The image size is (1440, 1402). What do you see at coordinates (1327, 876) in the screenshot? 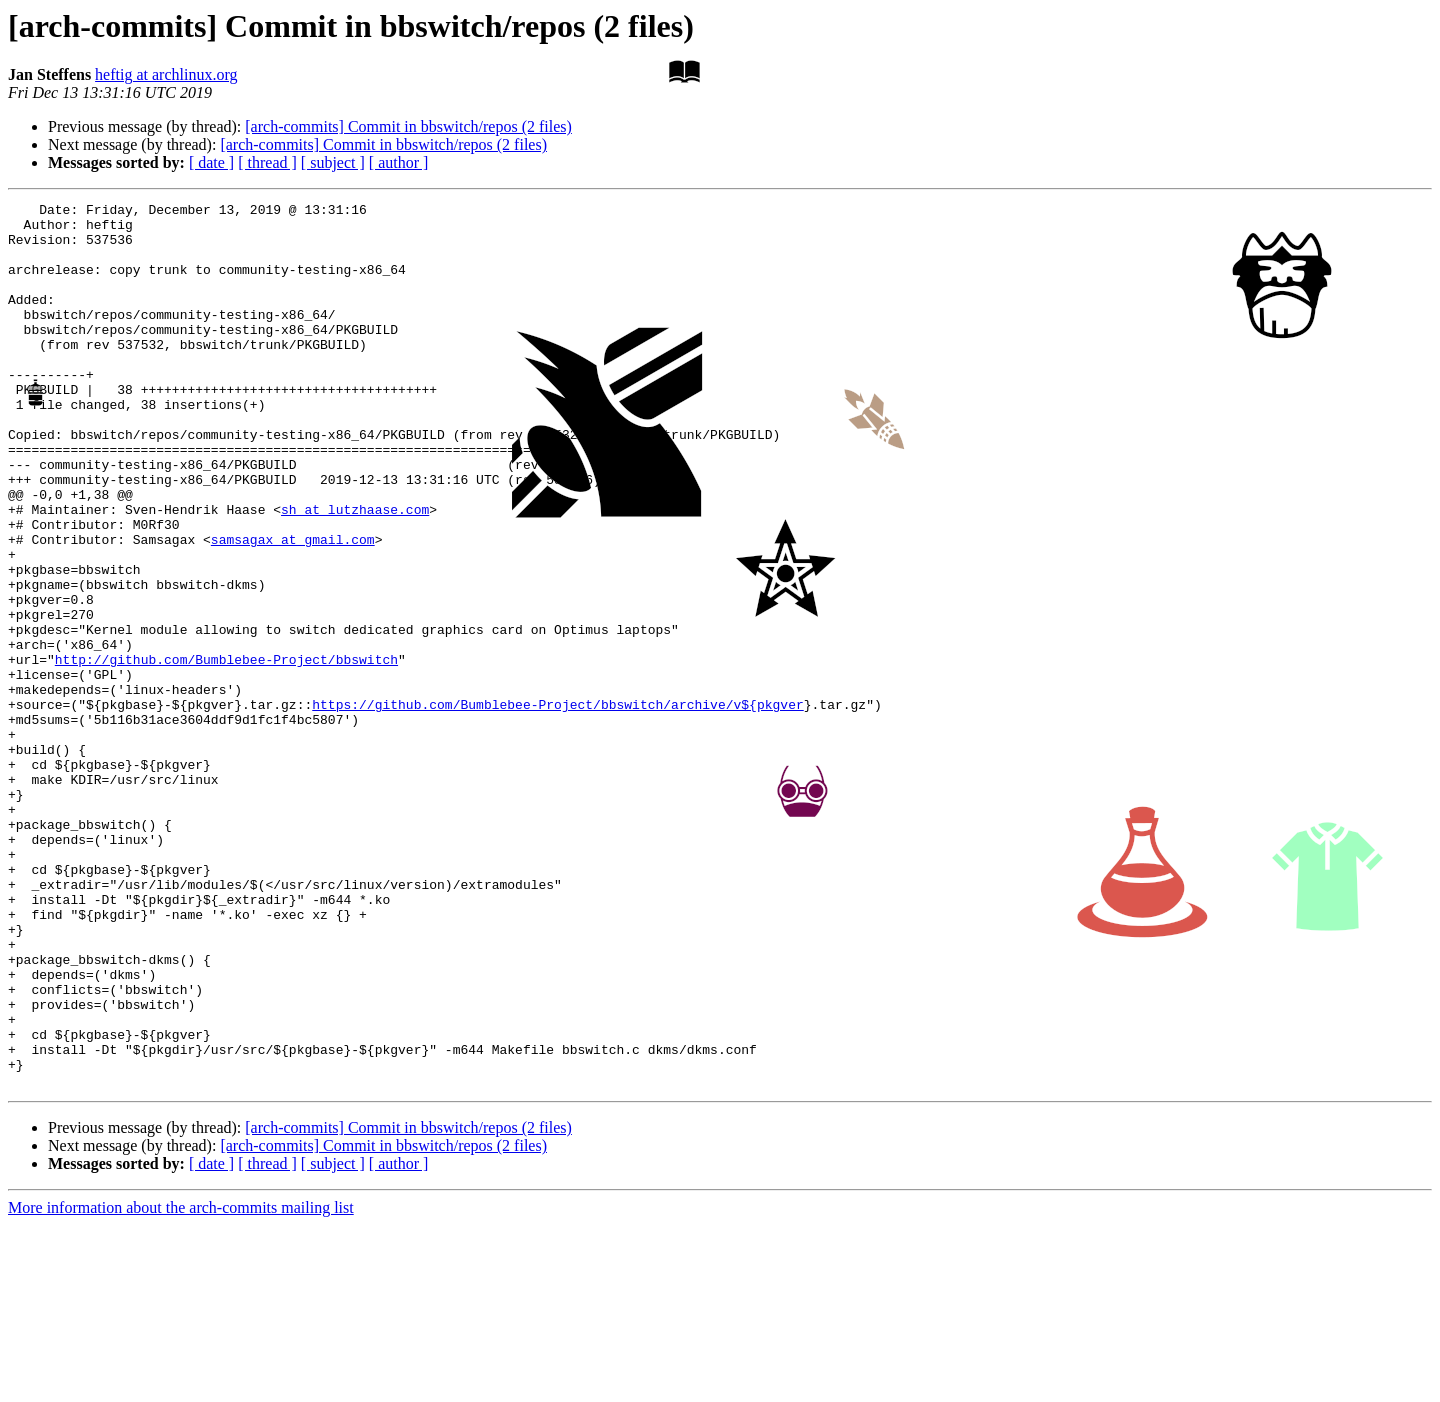
I see `browse clothing or apparel category` at bounding box center [1327, 876].